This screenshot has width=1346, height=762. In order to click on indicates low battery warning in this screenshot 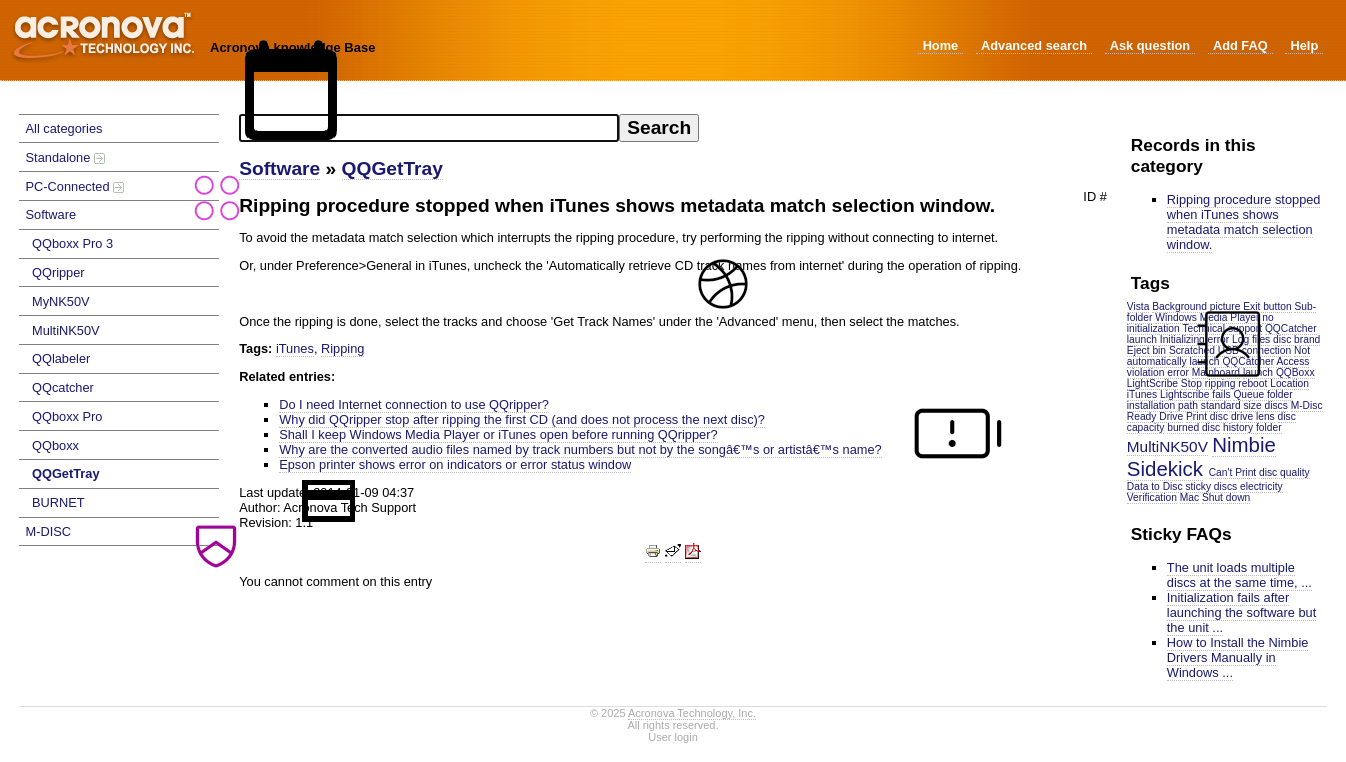, I will do `click(956, 433)`.